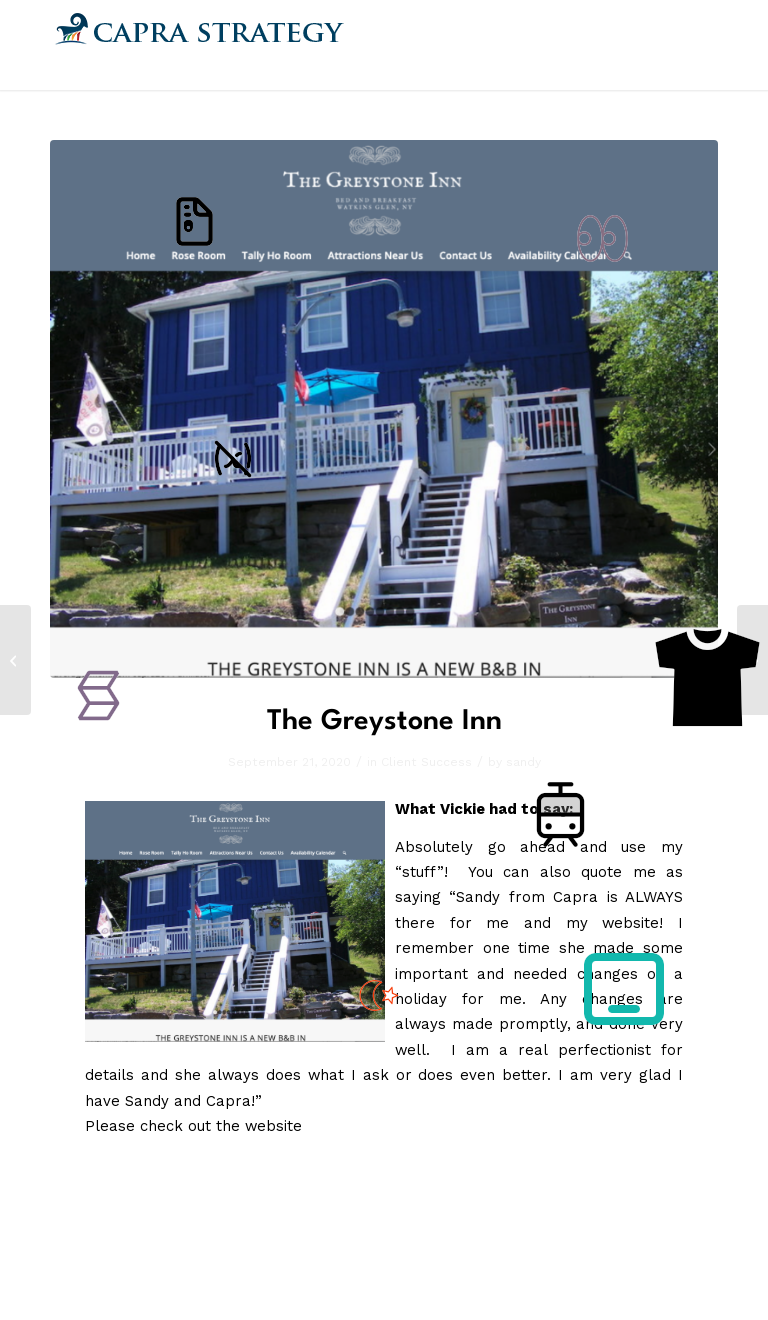 This screenshot has height=1320, width=768. Describe the element at coordinates (602, 238) in the screenshot. I see `view who has seen your content` at that location.